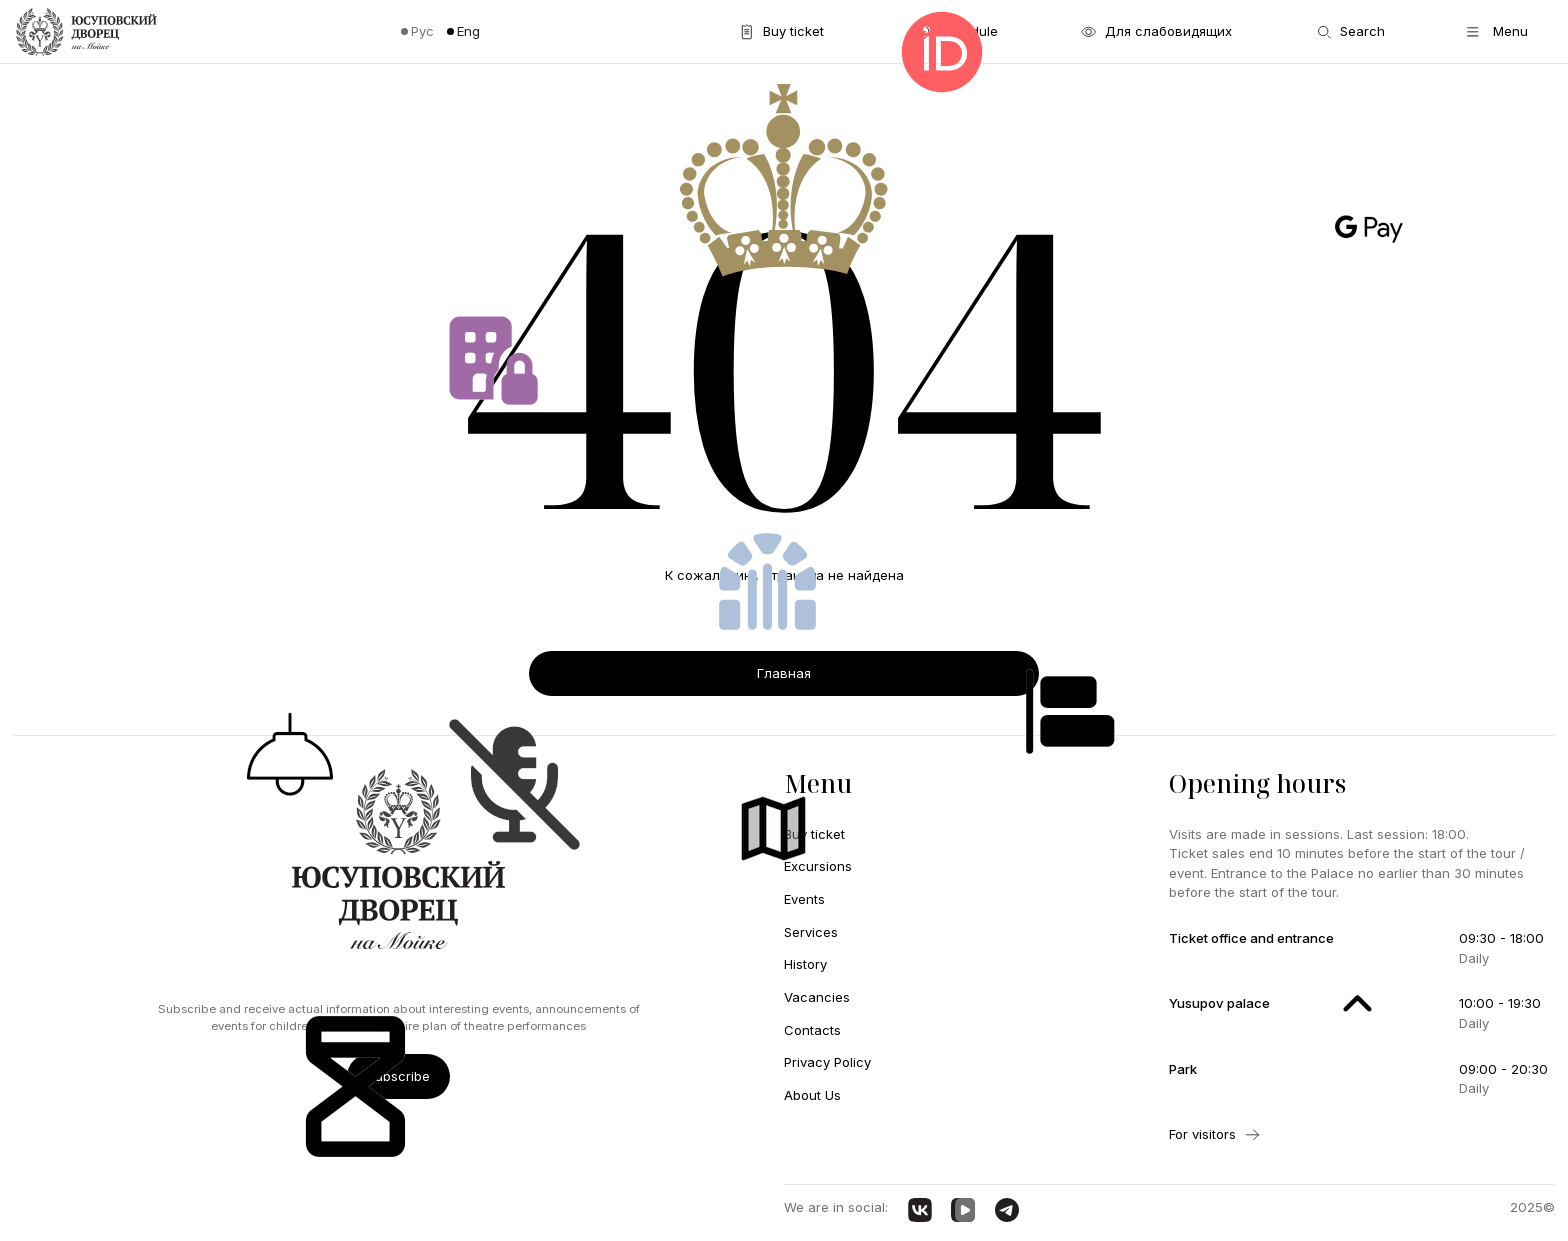  Describe the element at coordinates (767, 581) in the screenshot. I see `access dungeon or castle-themed game content` at that location.